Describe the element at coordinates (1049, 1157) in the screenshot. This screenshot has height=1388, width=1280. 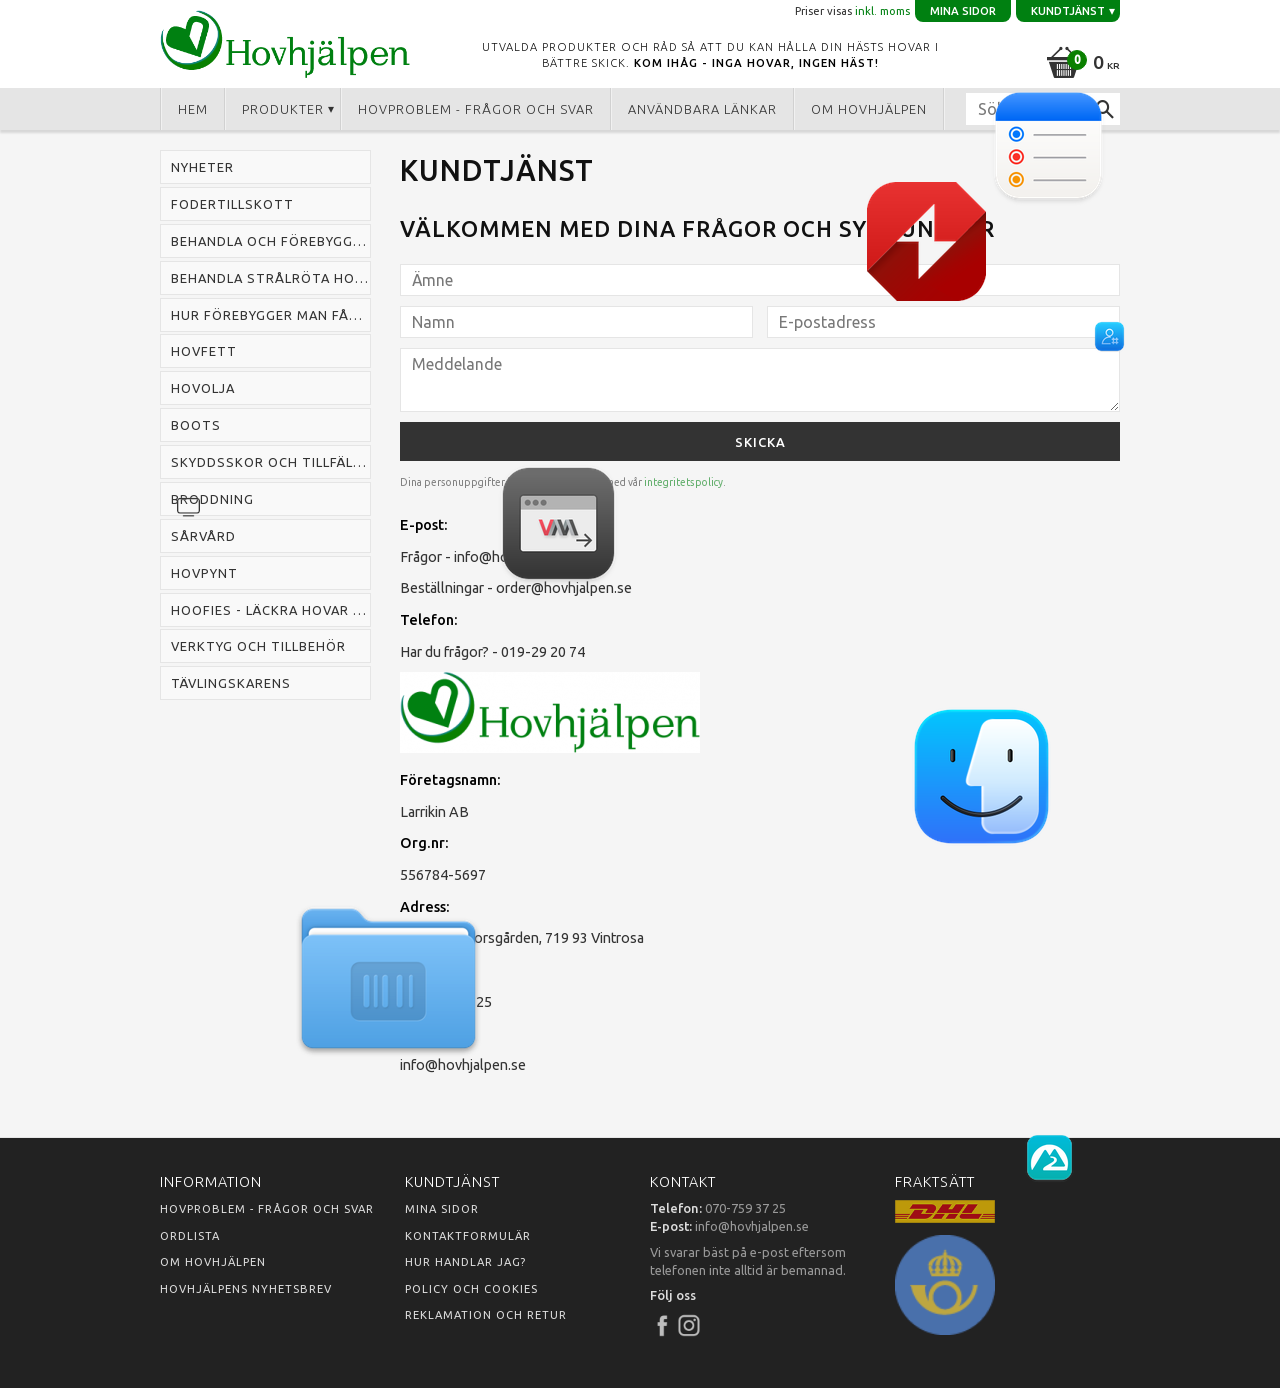
I see `launch Two Point Hospital game` at that location.